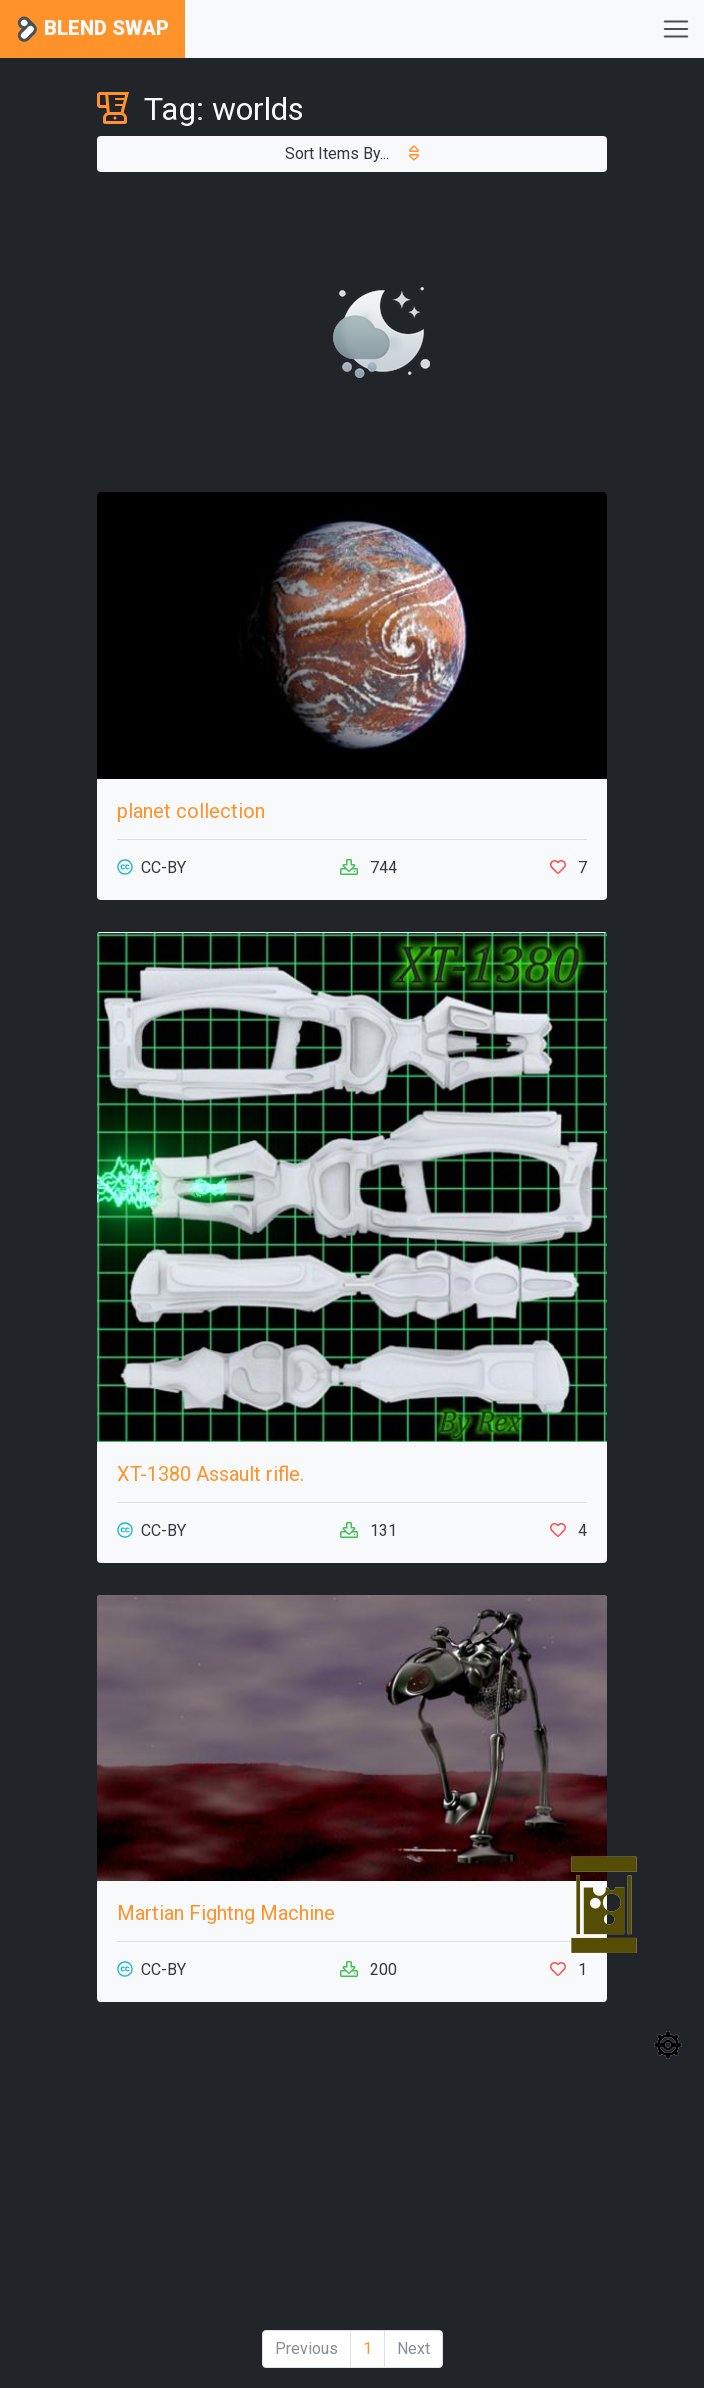 This screenshot has height=2388, width=704. What do you see at coordinates (381, 332) in the screenshot?
I see `indicates scattered snow conditions at night` at bounding box center [381, 332].